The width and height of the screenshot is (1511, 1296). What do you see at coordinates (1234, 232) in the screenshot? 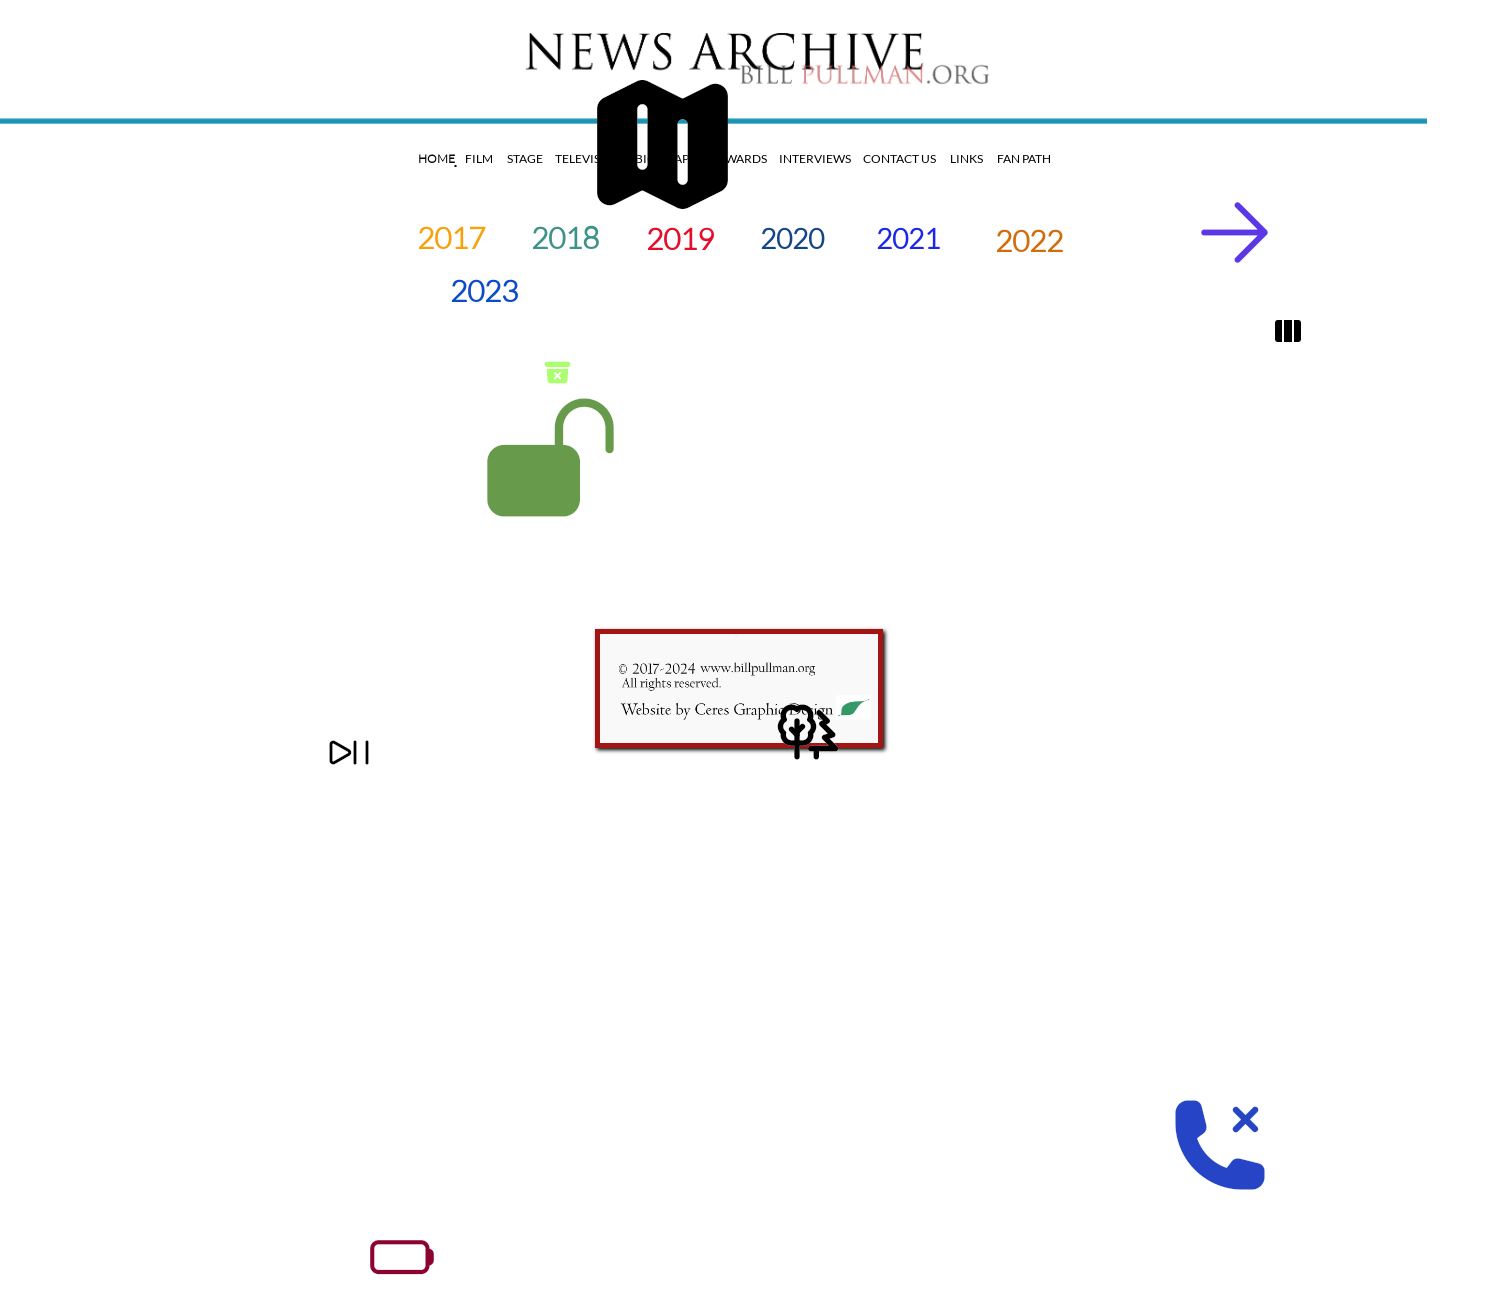
I see `navigate to the next item or page` at bounding box center [1234, 232].